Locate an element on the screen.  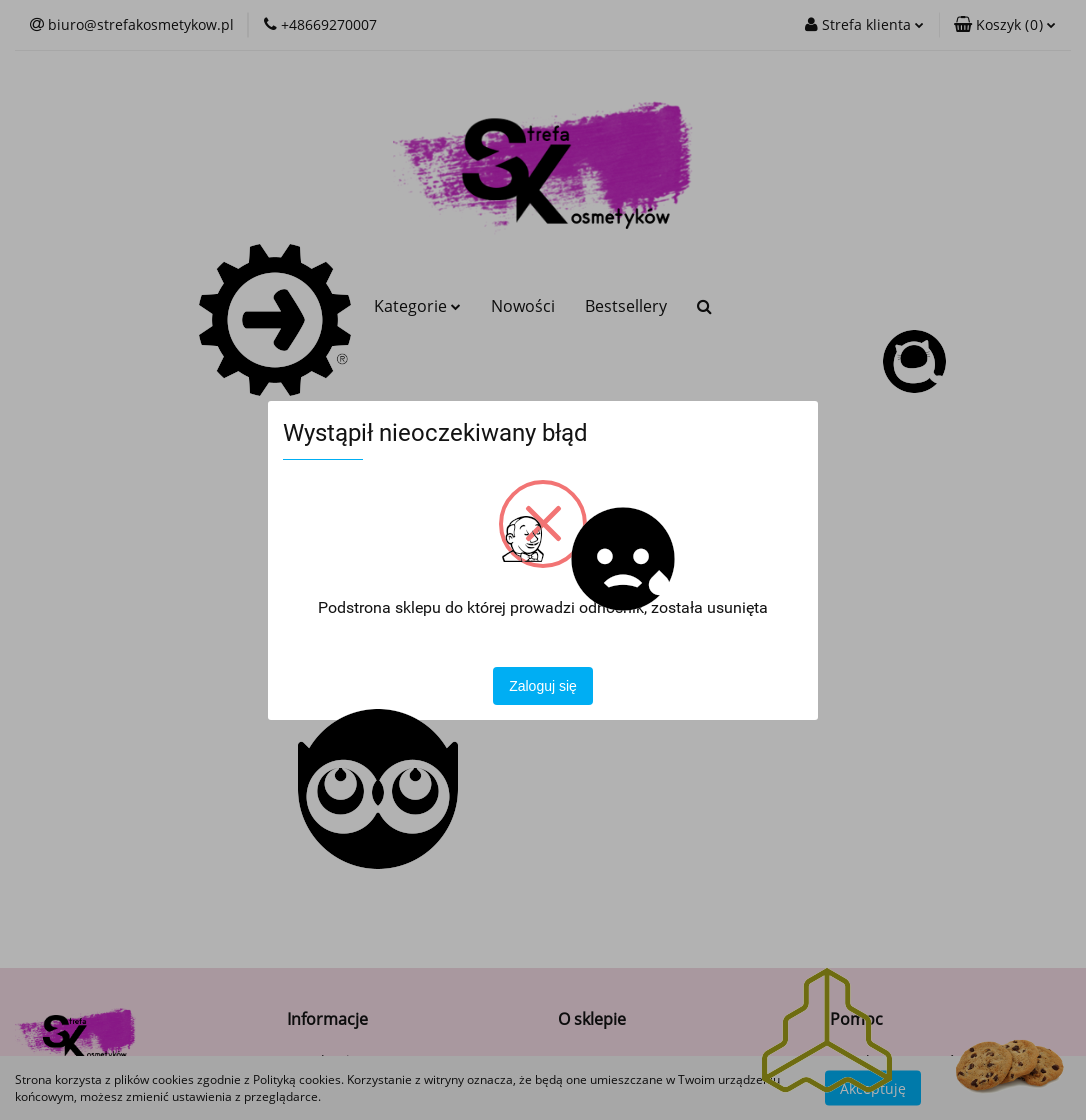
indicate negative feedback or dissatisfaction is located at coordinates (623, 559).